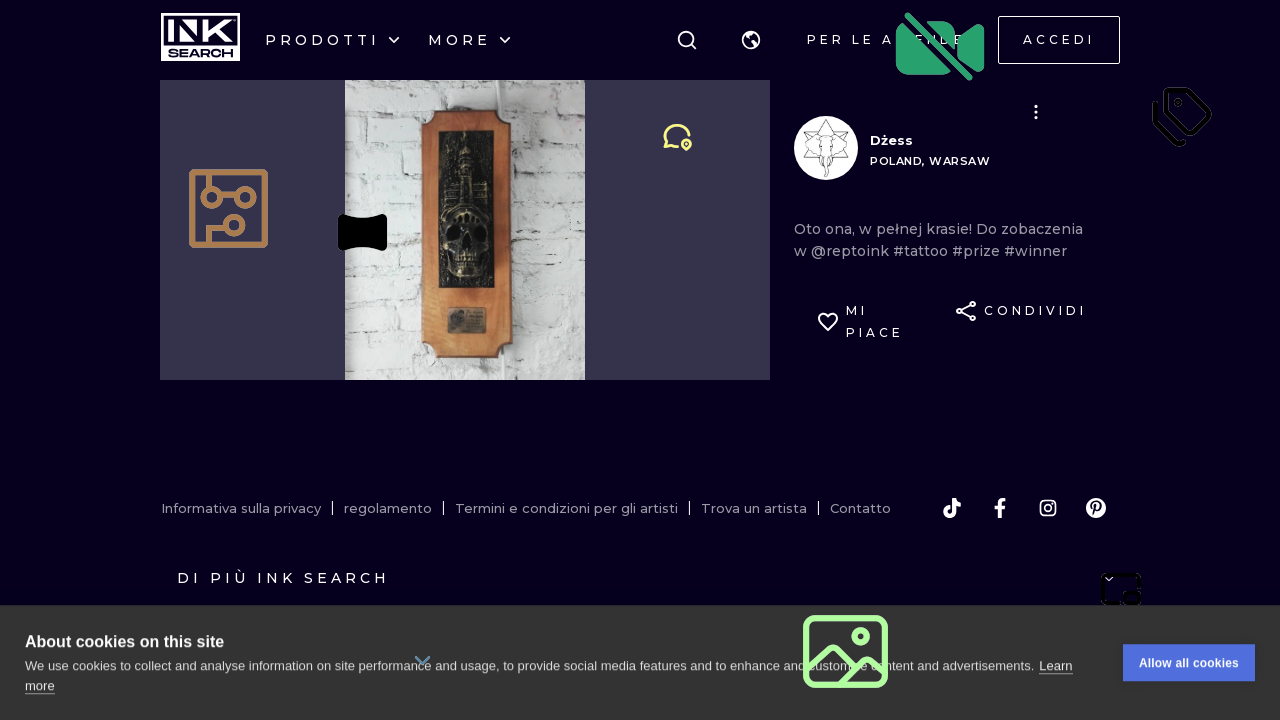 This screenshot has width=1280, height=720. Describe the element at coordinates (1182, 117) in the screenshot. I see `manage tags or labels` at that location.